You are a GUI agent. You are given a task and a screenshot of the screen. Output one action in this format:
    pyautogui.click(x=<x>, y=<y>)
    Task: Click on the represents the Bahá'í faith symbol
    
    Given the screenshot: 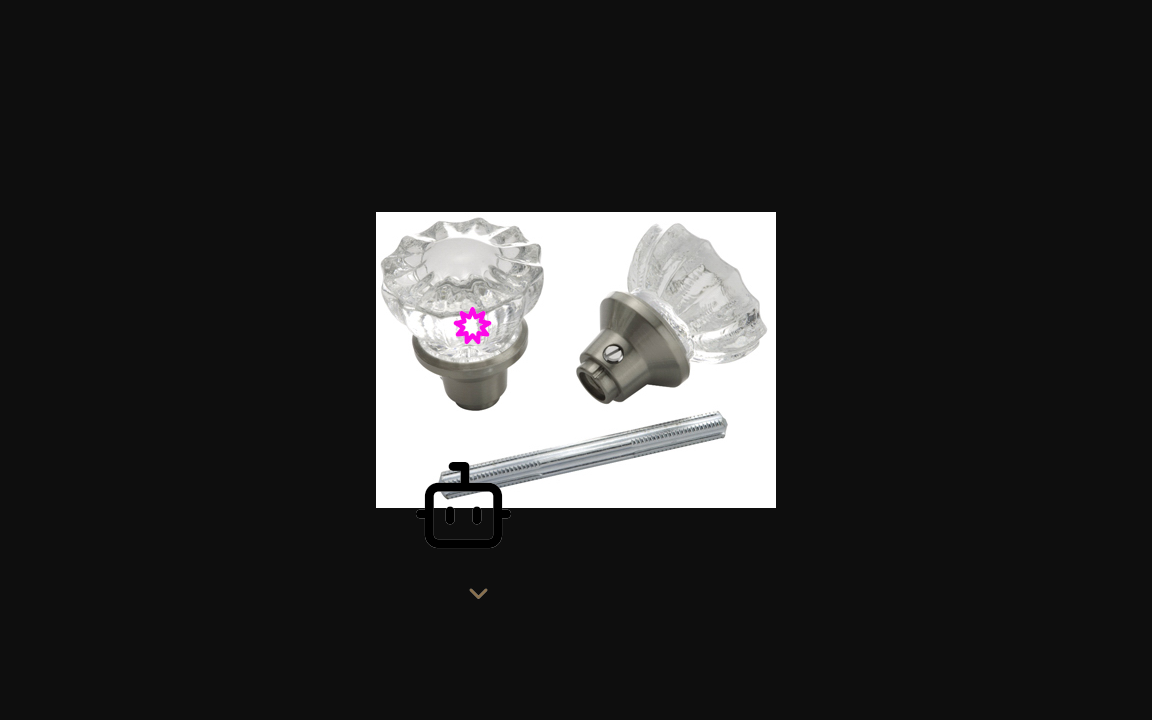 What is the action you would take?
    pyautogui.click(x=472, y=325)
    